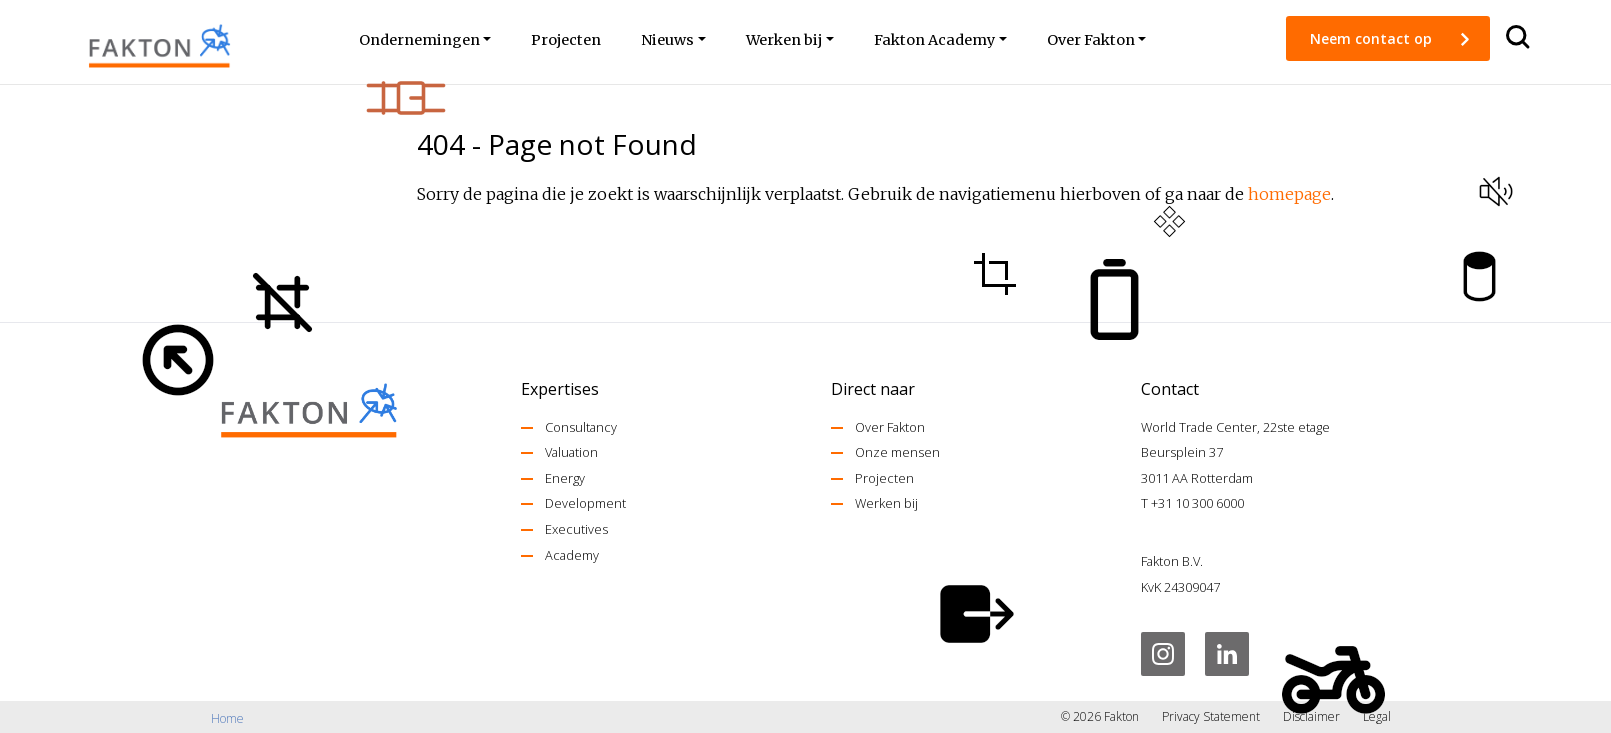 The width and height of the screenshot is (1611, 733). What do you see at coordinates (406, 98) in the screenshot?
I see `adjust belt or strap settings` at bounding box center [406, 98].